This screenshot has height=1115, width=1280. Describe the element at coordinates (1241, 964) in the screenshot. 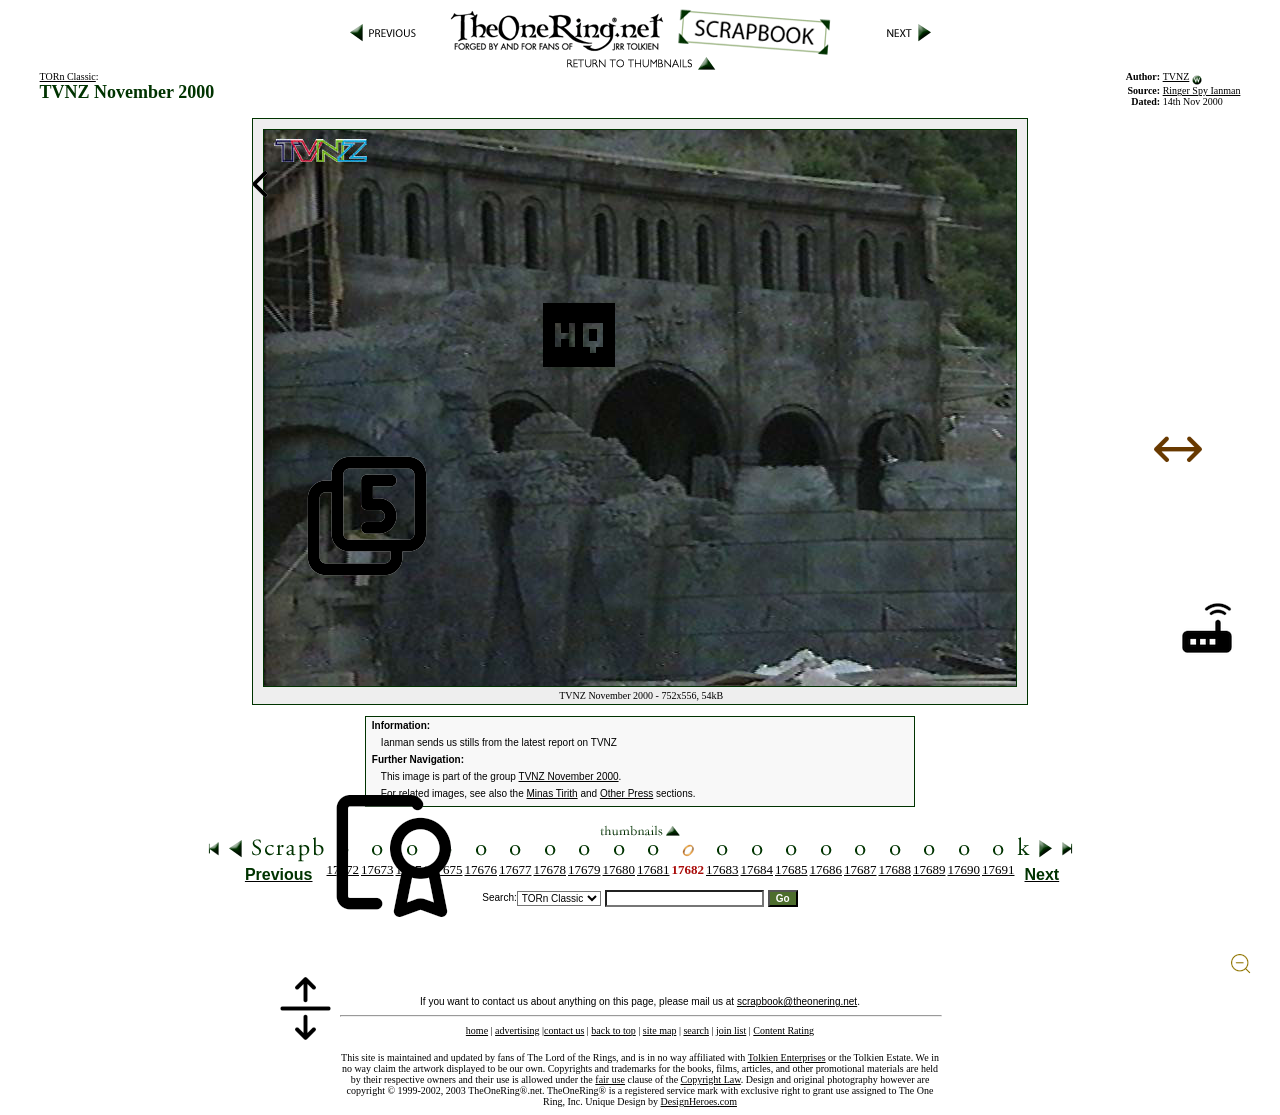

I see `zoom out to see more content` at that location.